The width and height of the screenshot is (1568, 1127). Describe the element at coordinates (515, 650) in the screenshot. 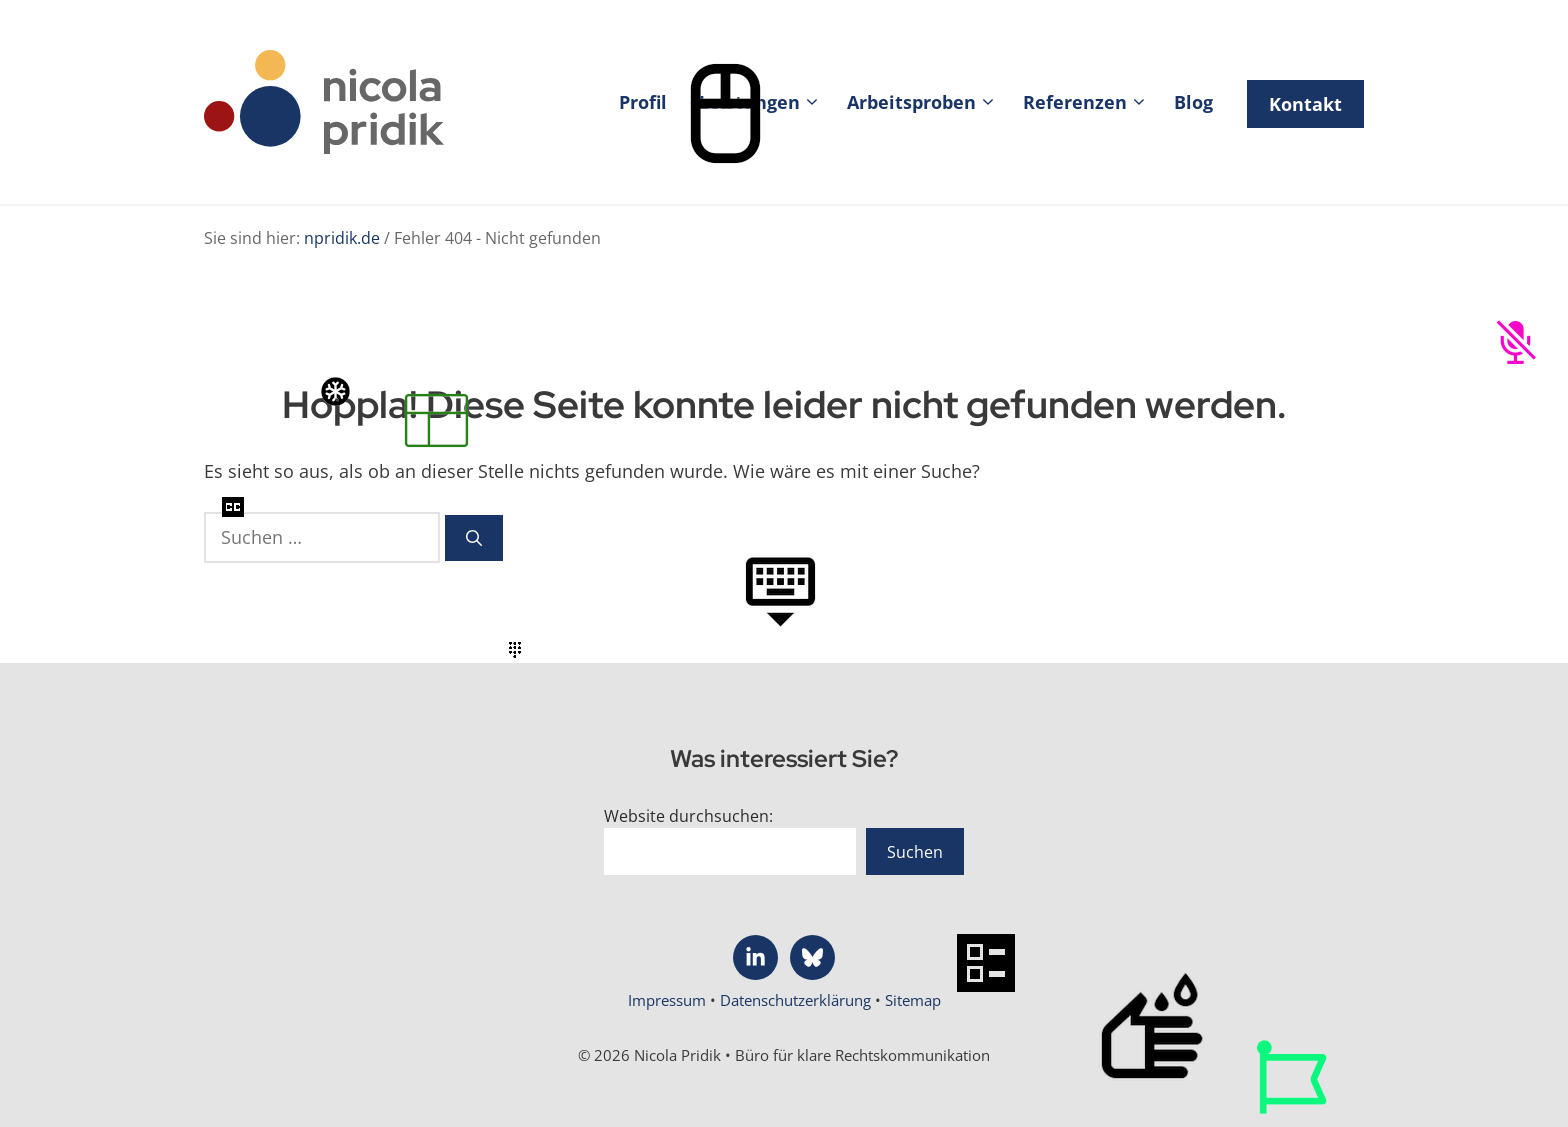

I see `open the phone dialpad` at that location.